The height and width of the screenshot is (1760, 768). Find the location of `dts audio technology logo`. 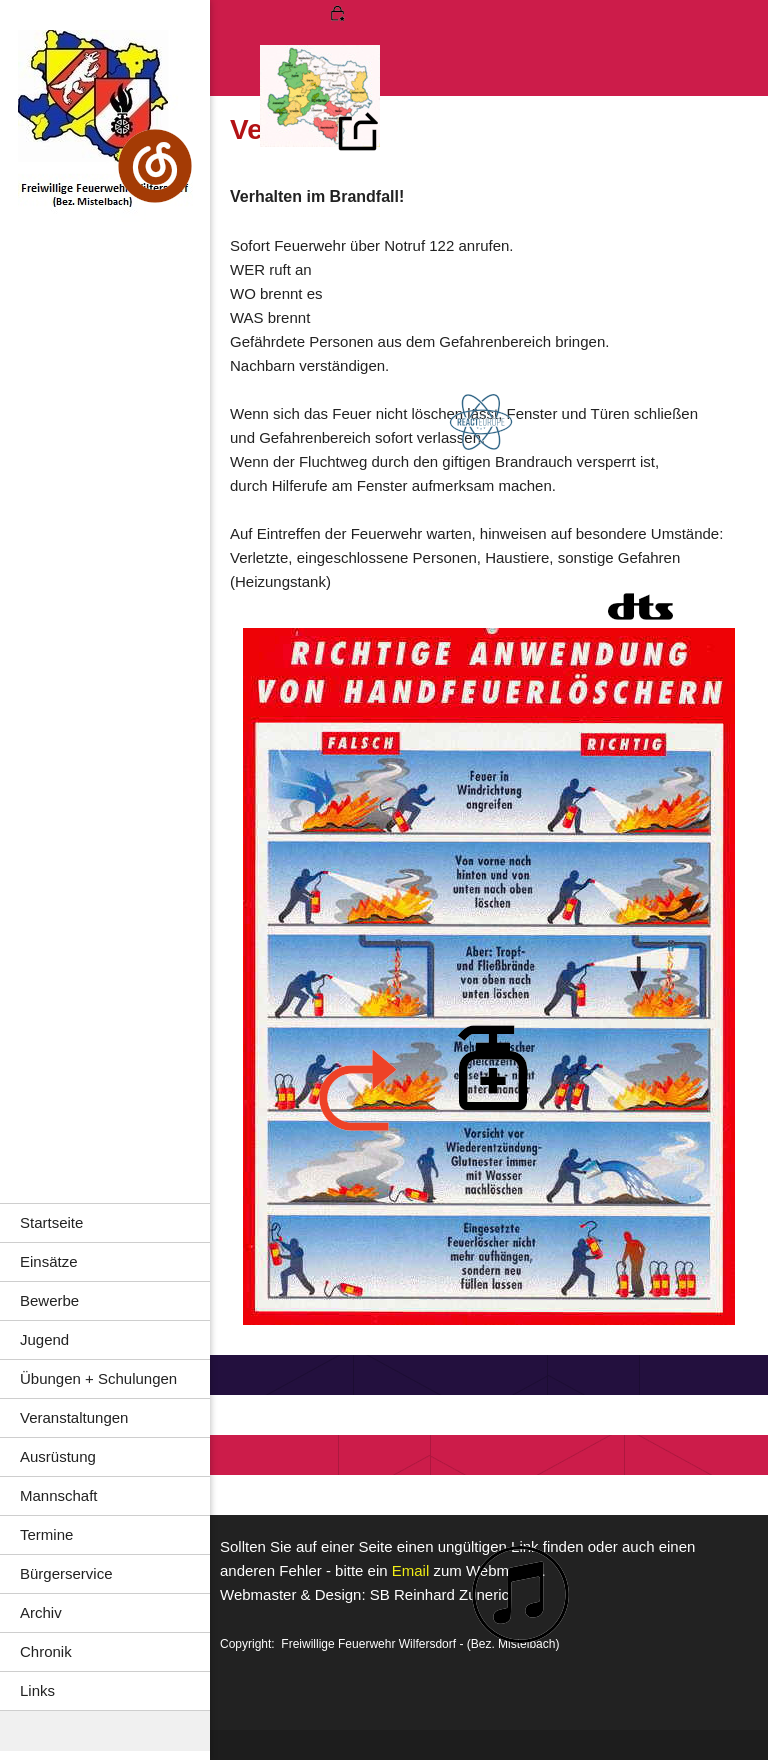

dts audio technology logo is located at coordinates (640, 606).